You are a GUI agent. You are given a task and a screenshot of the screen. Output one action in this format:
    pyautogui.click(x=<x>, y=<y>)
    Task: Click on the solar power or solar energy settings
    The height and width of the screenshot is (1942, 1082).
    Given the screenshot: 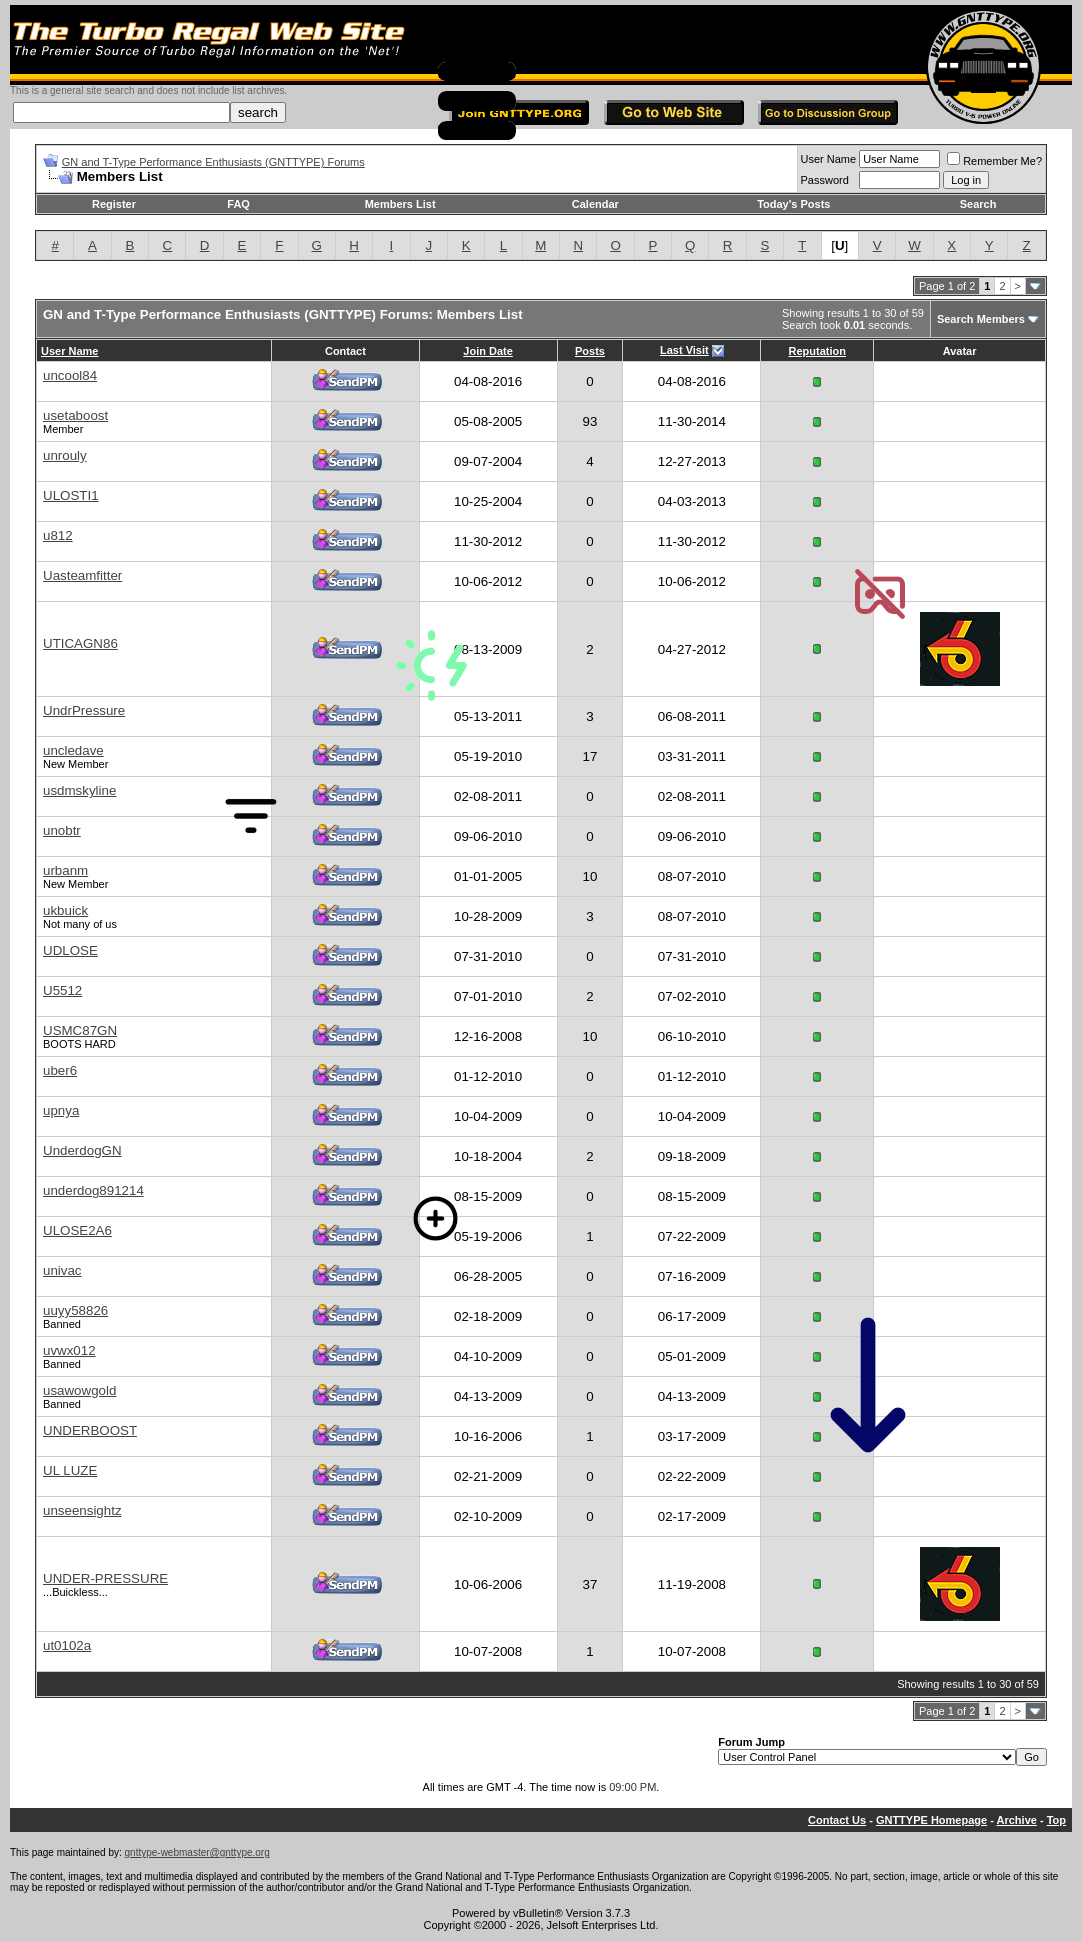 What is the action you would take?
    pyautogui.click(x=431, y=665)
    